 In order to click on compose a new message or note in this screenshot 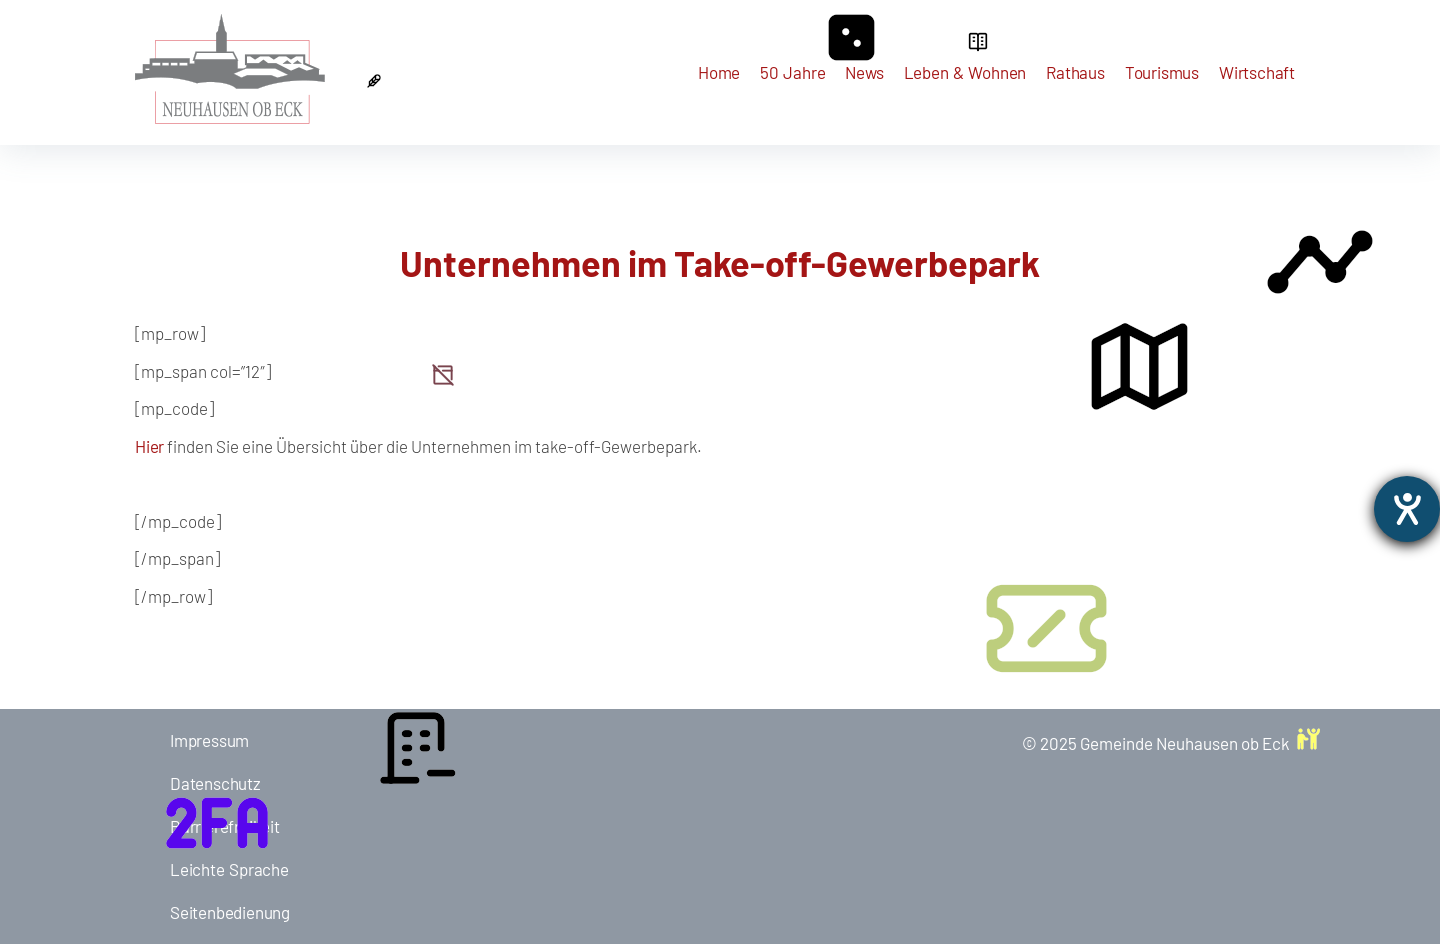, I will do `click(374, 81)`.